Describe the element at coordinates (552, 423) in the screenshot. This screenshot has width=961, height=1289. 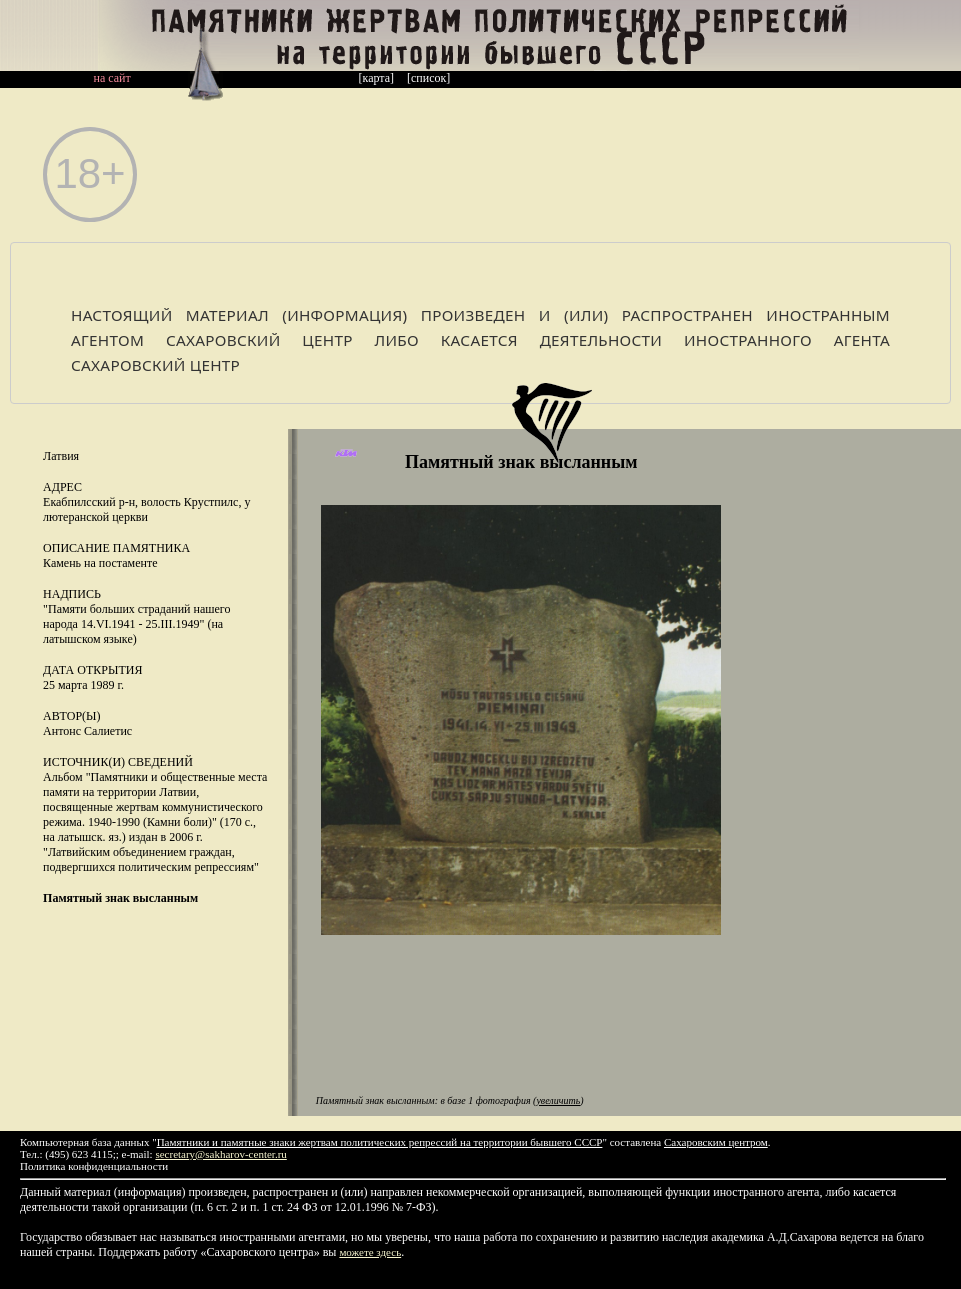
I see `open the Ryanair app` at that location.